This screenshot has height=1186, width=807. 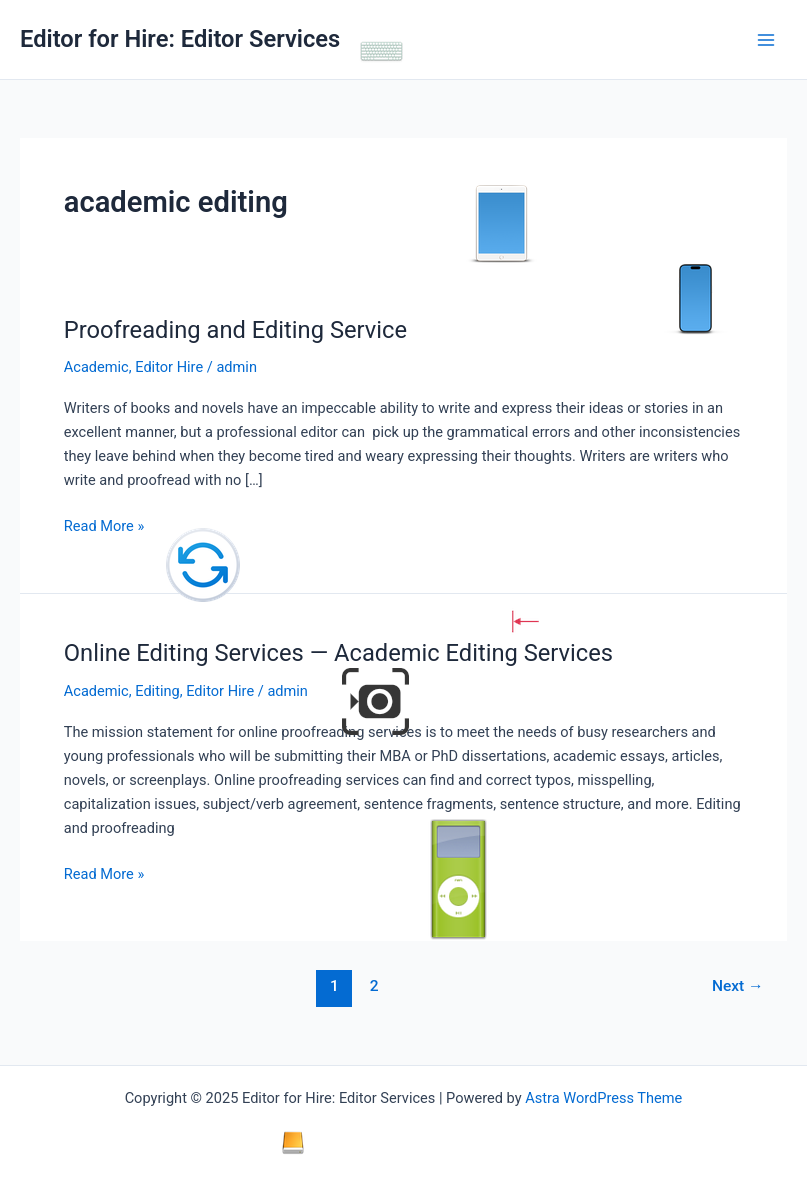 I want to click on go to the first item in a list or sequence, so click(x=525, y=621).